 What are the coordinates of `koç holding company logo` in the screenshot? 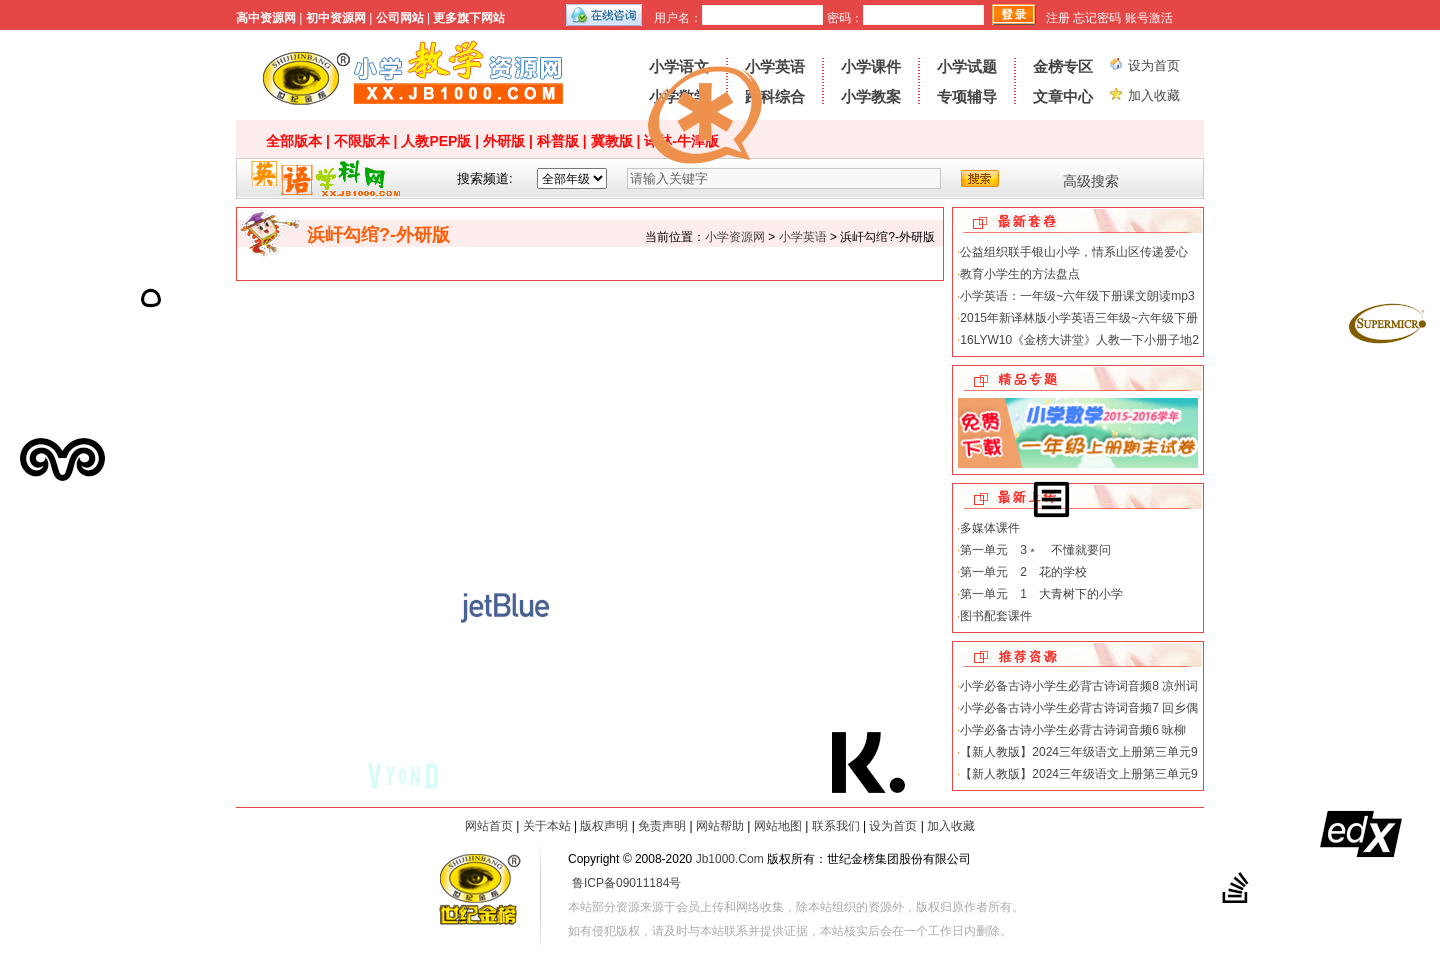 It's located at (62, 459).